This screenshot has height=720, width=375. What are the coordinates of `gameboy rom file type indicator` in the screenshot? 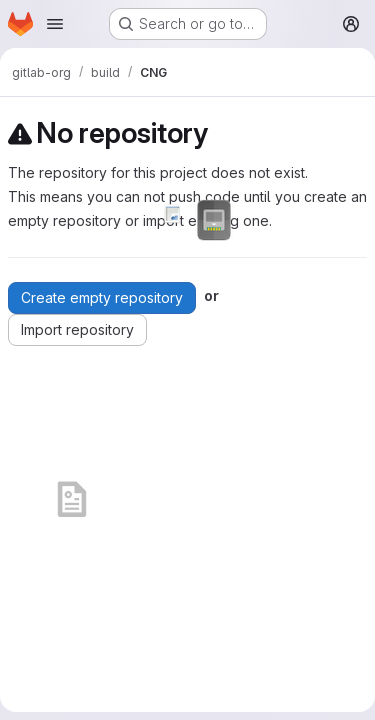 It's located at (214, 220).